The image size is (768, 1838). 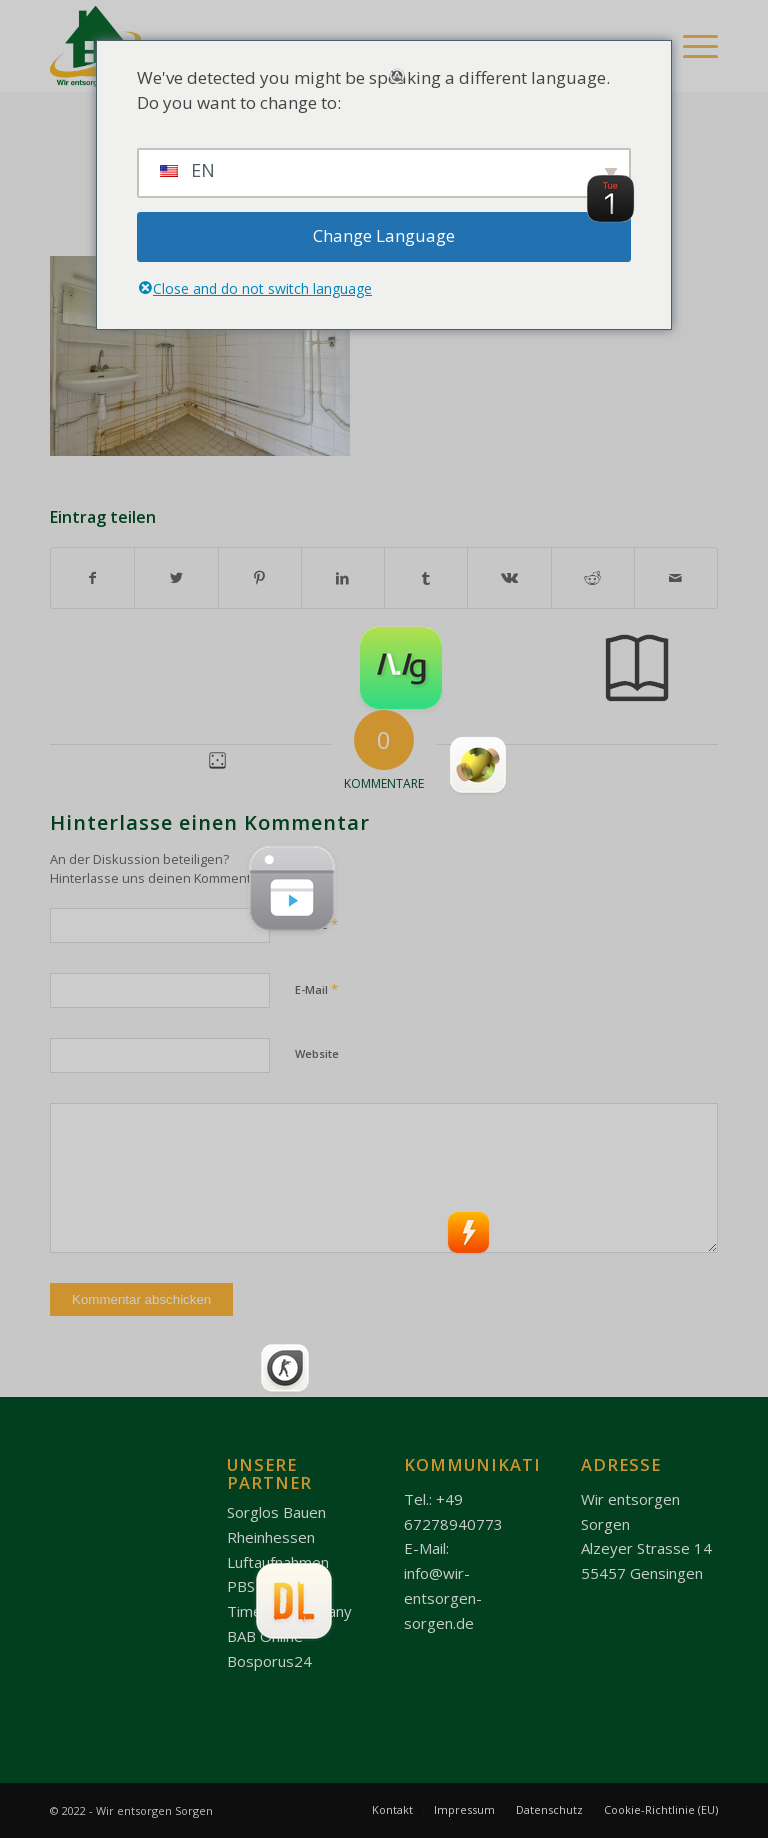 What do you see at coordinates (468, 1232) in the screenshot?
I see `open newsflash rss reader app` at bounding box center [468, 1232].